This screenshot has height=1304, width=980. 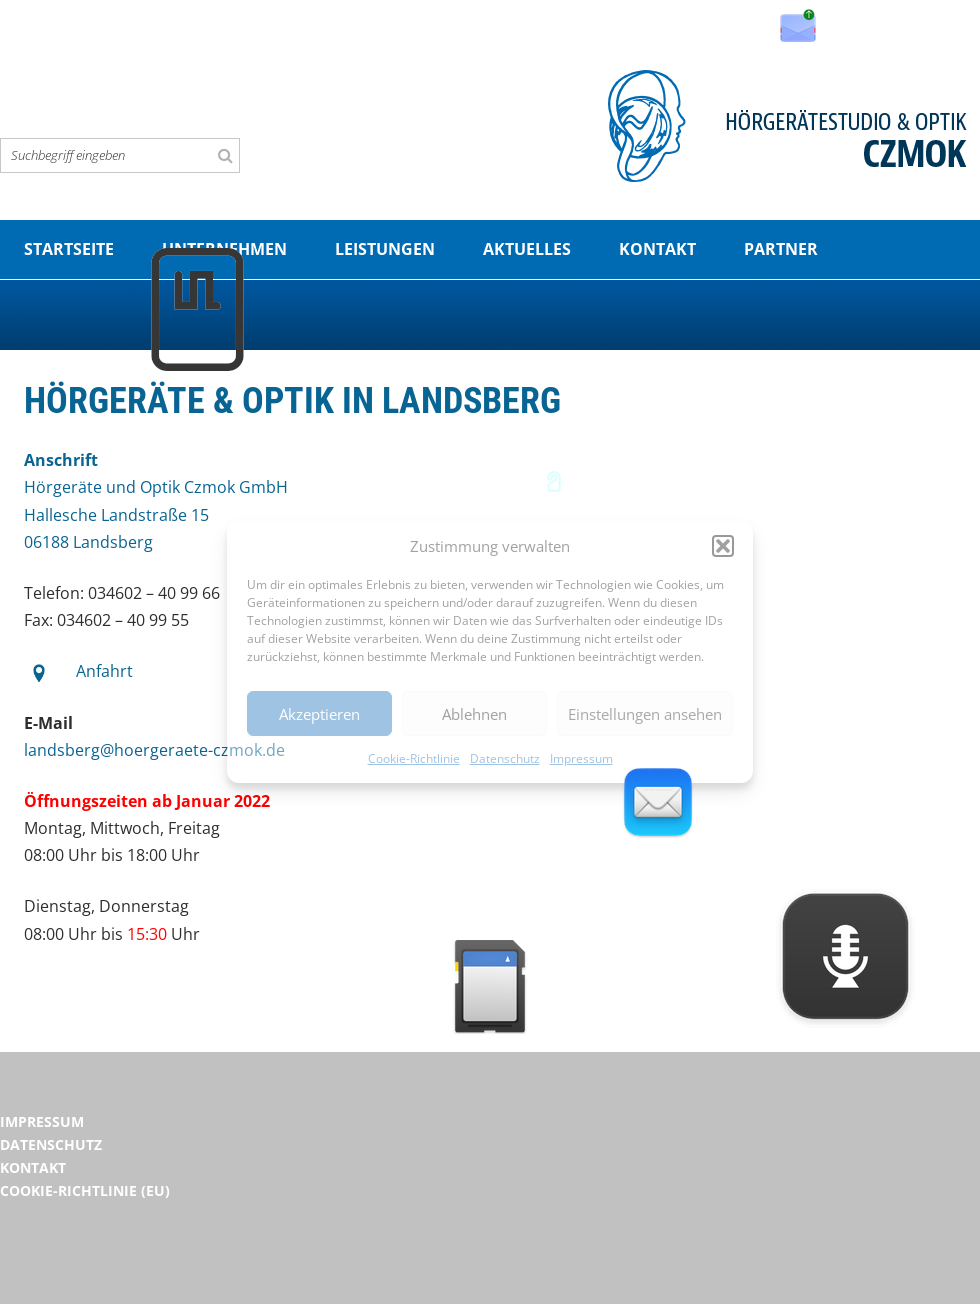 What do you see at coordinates (197, 309) in the screenshot?
I see `authenticate using a smartcard` at bounding box center [197, 309].